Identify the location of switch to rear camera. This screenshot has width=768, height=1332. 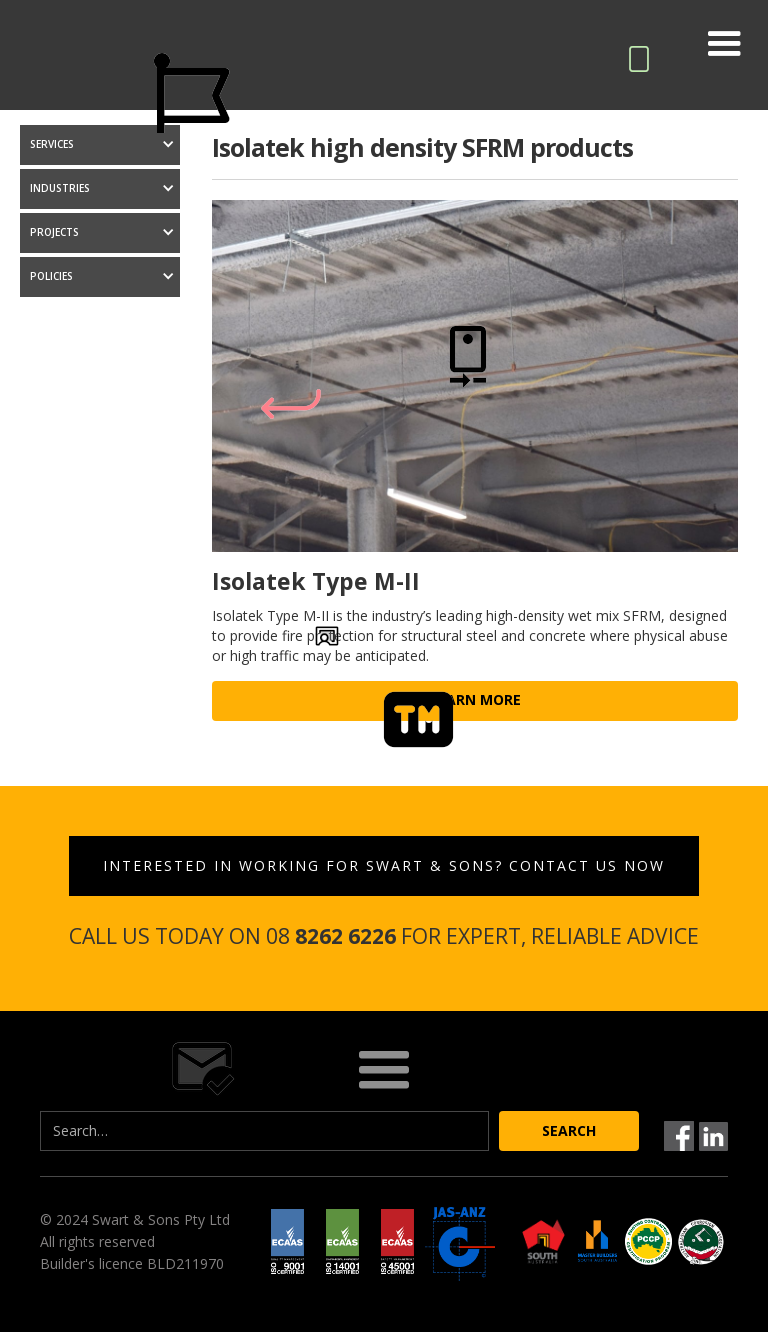
(468, 357).